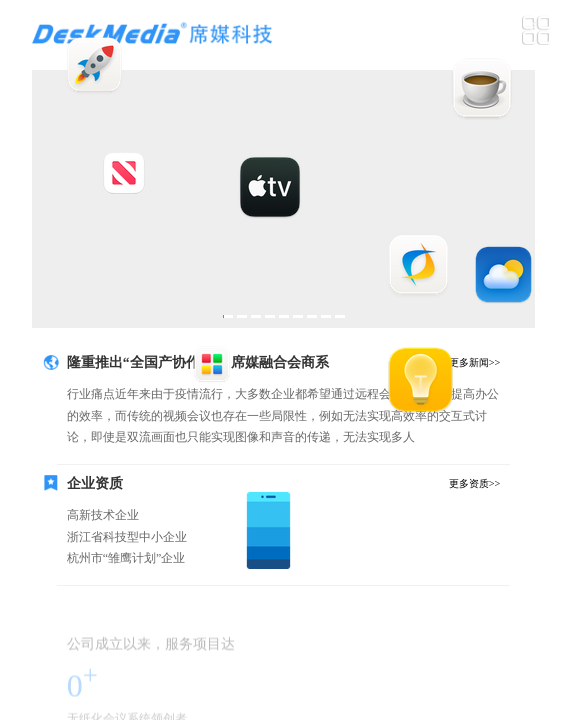 This screenshot has width=567, height=720. I want to click on open Code::Blocks IDE application, so click(212, 364).